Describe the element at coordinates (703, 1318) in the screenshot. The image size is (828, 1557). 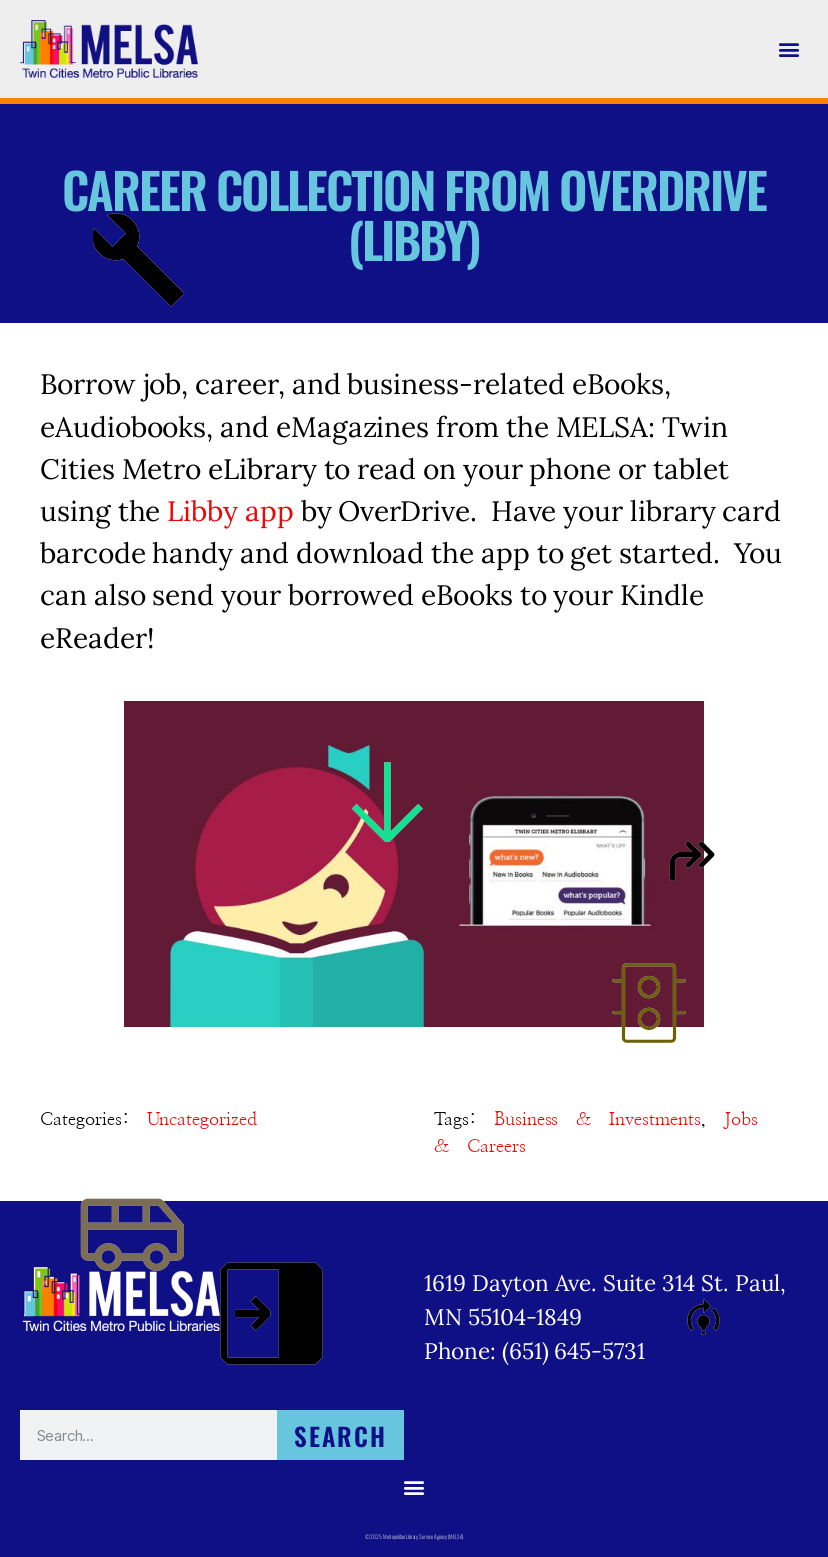
I see `indicates model training in progress` at that location.